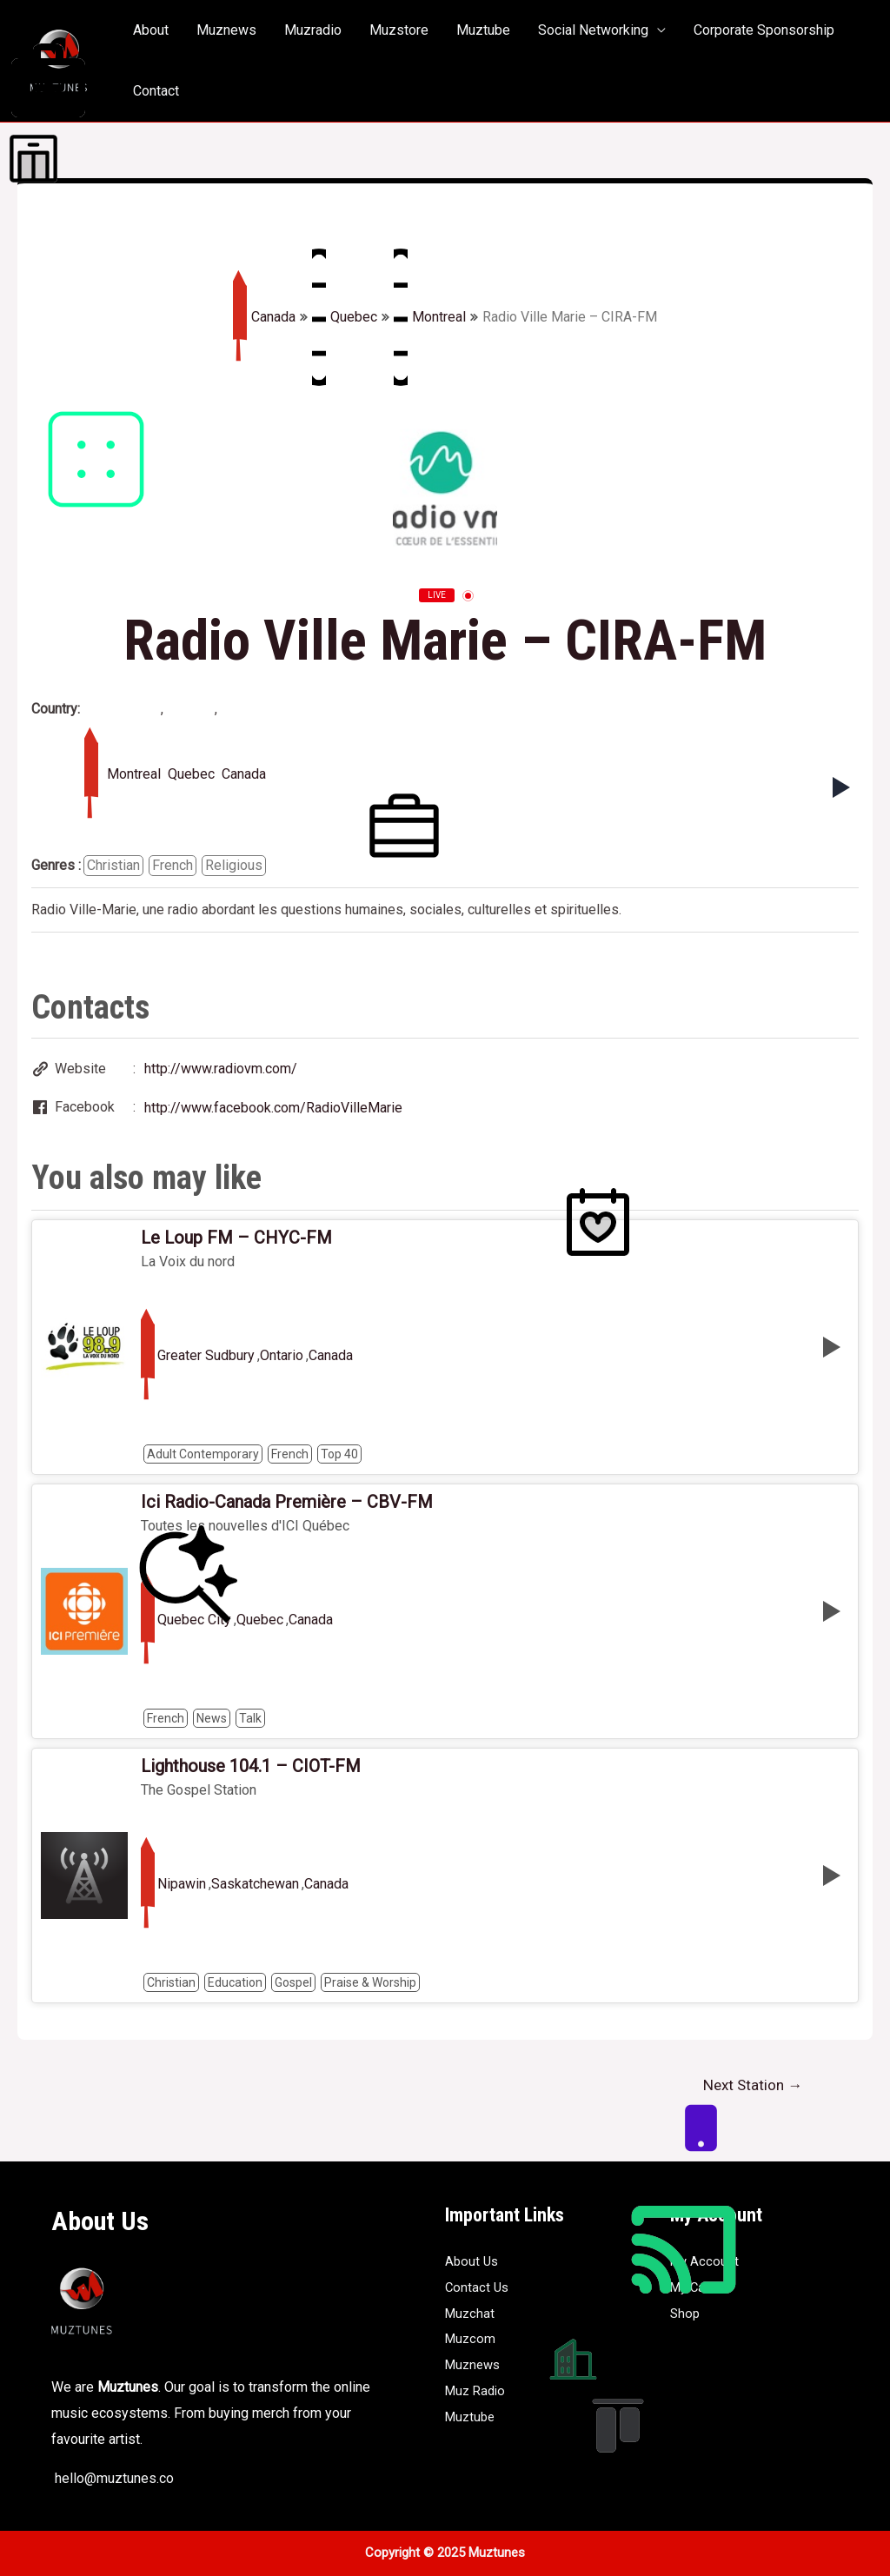 The image size is (890, 2576). Describe the element at coordinates (683, 2249) in the screenshot. I see `cast your screen to another device` at that location.